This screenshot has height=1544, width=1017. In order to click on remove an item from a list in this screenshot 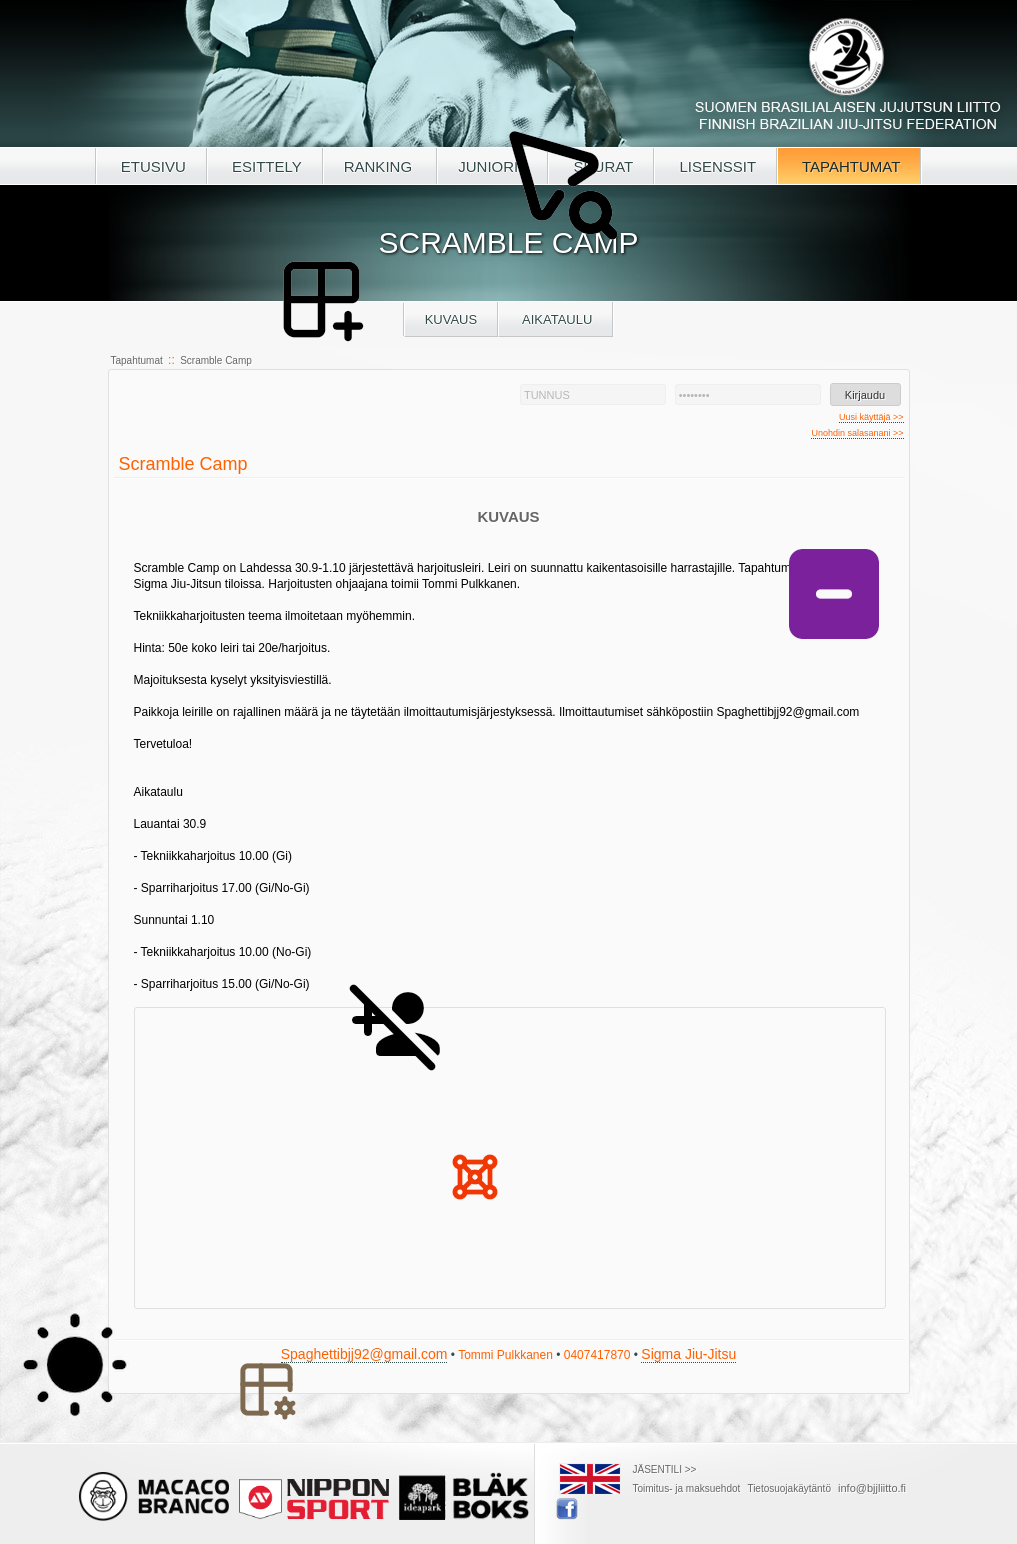, I will do `click(834, 594)`.